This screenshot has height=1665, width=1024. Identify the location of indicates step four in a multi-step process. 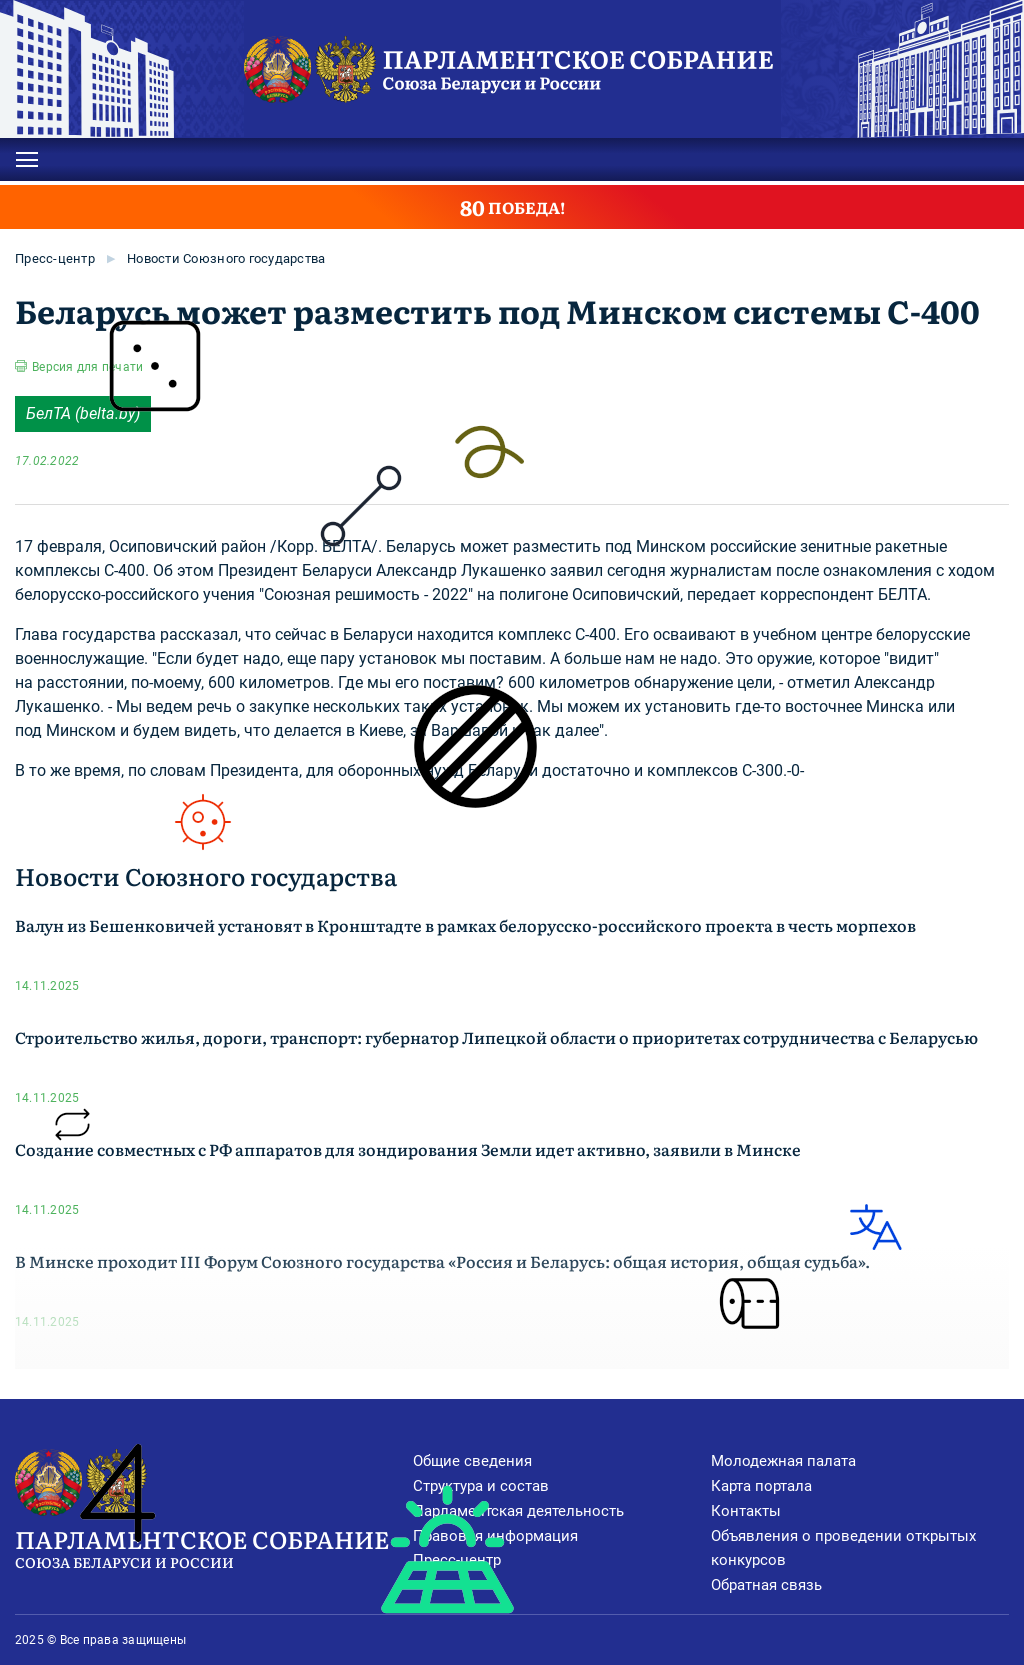
(120, 1493).